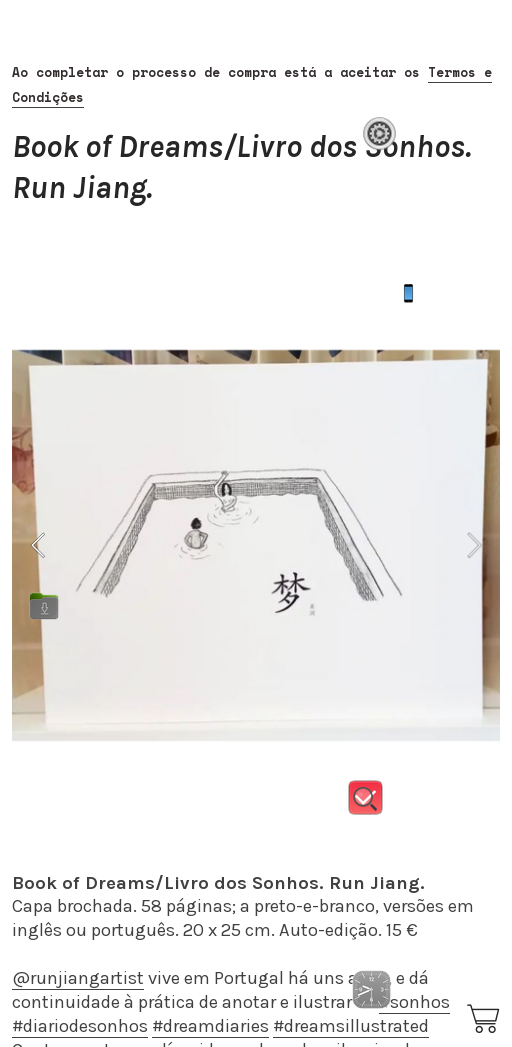 This screenshot has width=512, height=1047. What do you see at coordinates (44, 606) in the screenshot?
I see `open downloads folder` at bounding box center [44, 606].